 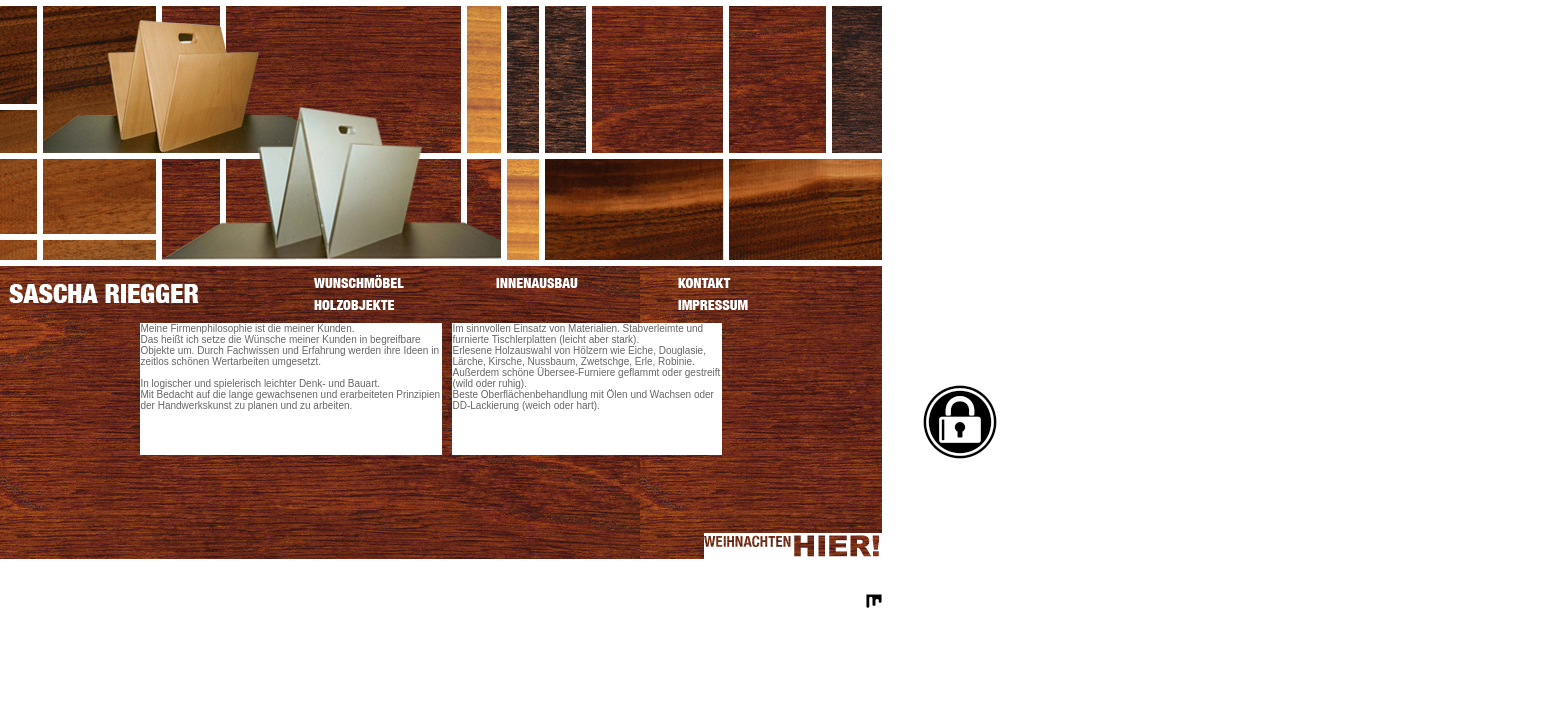 I want to click on Mix social bookmarking platform logo, so click(x=874, y=601).